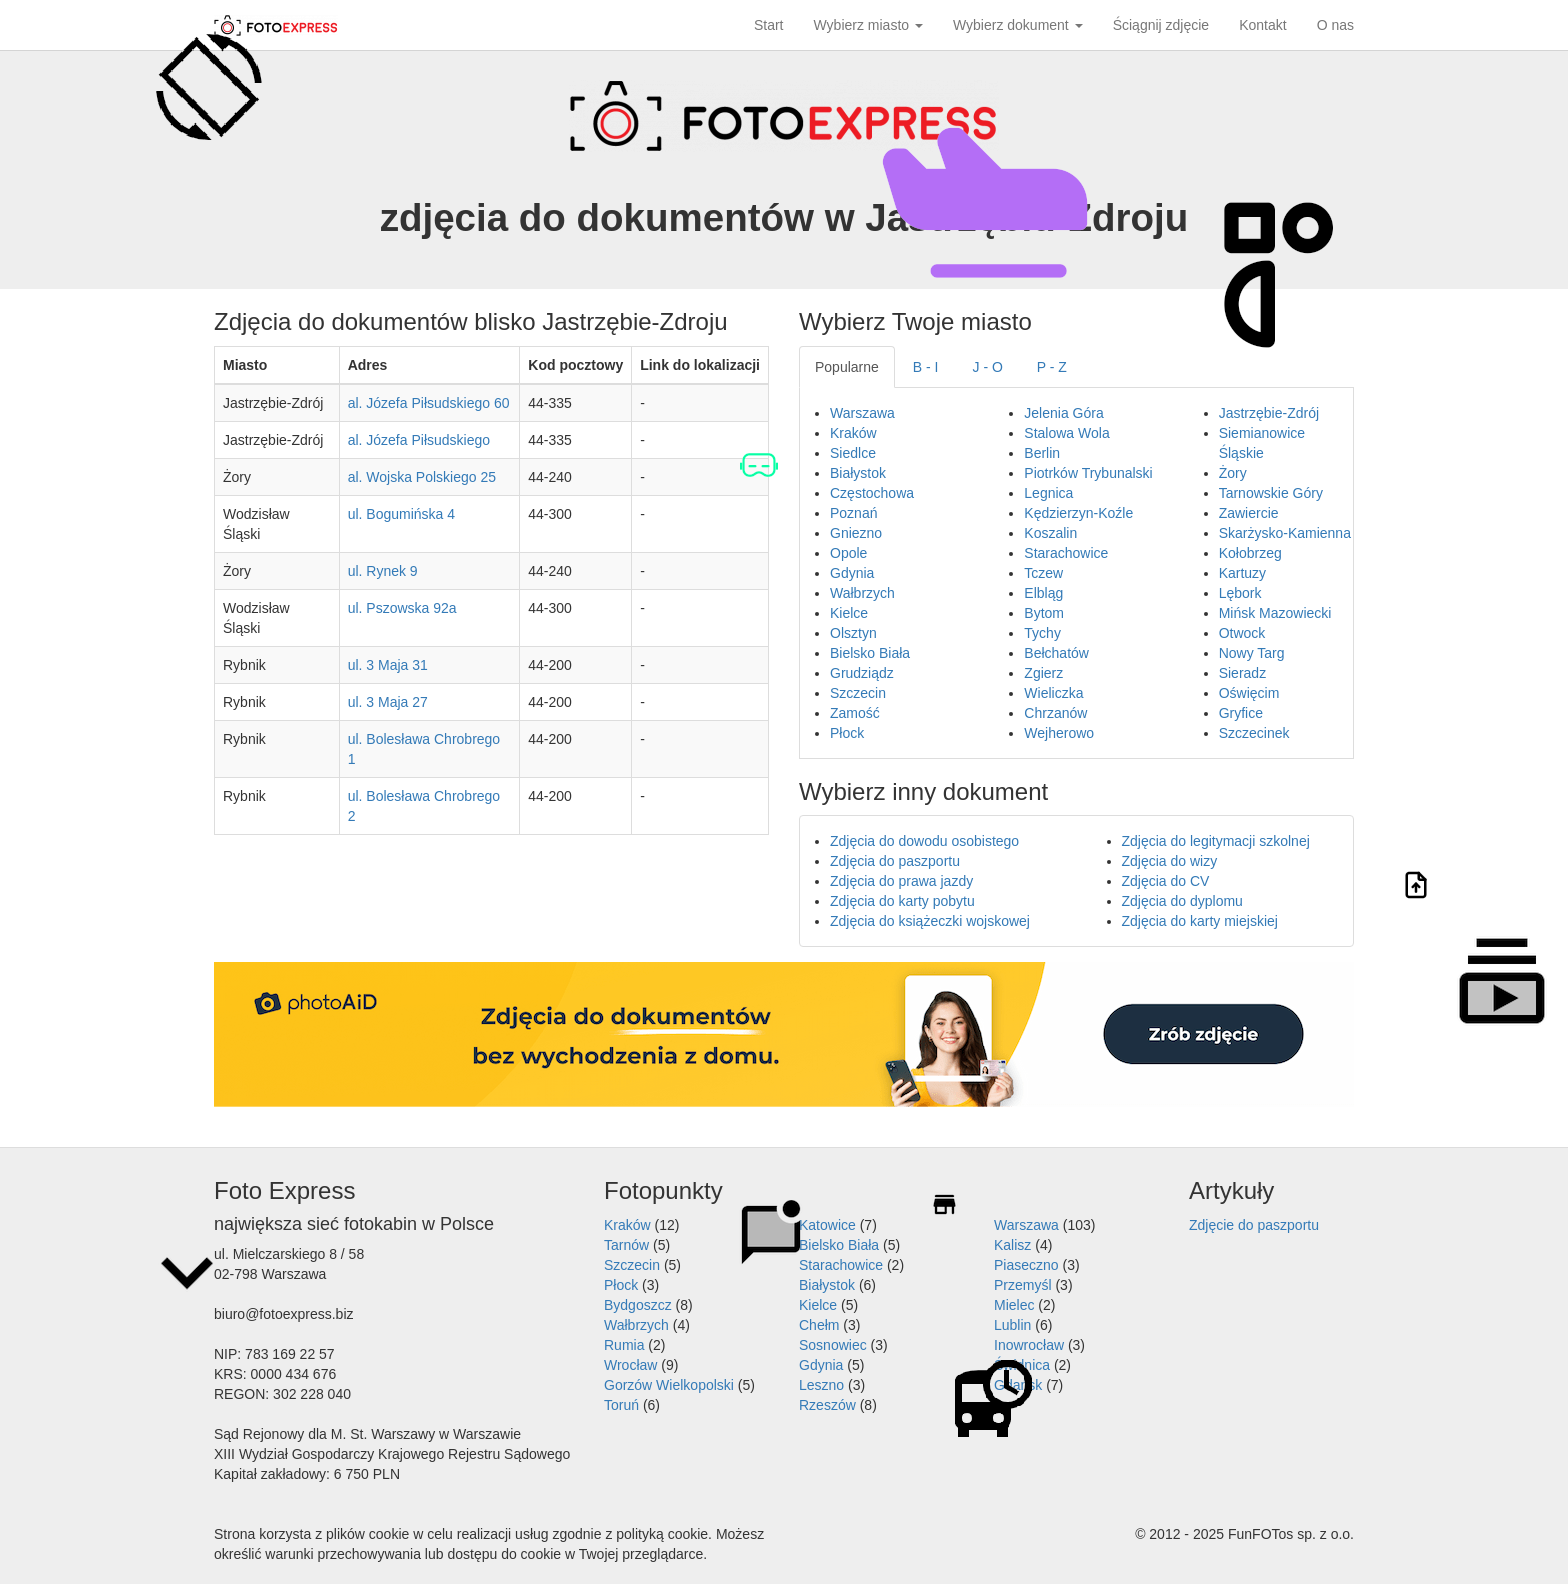 This screenshot has height=1584, width=1568. What do you see at coordinates (985, 196) in the screenshot?
I see `indicates flight mode is active` at bounding box center [985, 196].